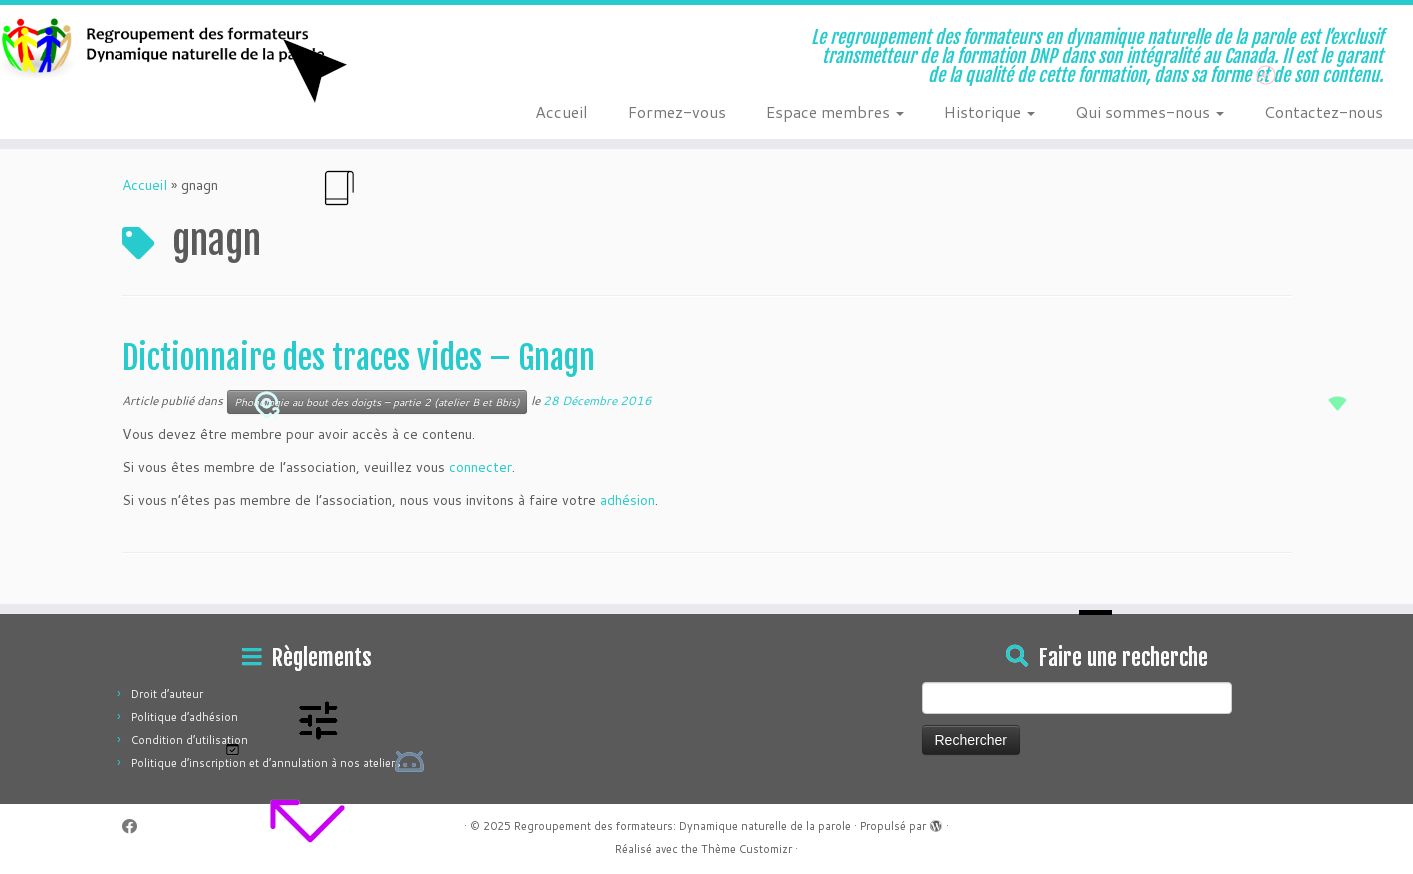  Describe the element at coordinates (307, 818) in the screenshot. I see `go back to previous step` at that location.